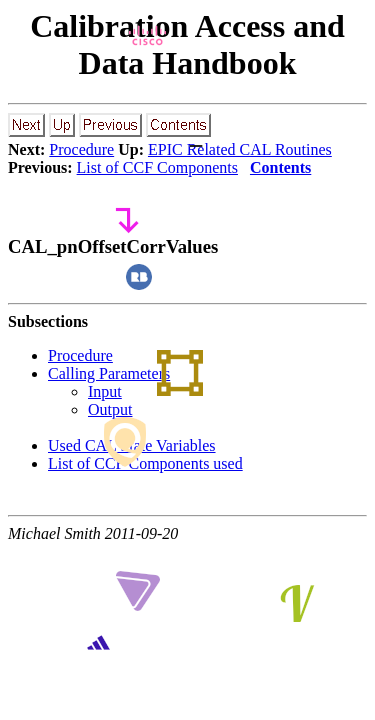 The width and height of the screenshot is (375, 720). Describe the element at coordinates (297, 603) in the screenshot. I see `vala programming language logo` at that location.